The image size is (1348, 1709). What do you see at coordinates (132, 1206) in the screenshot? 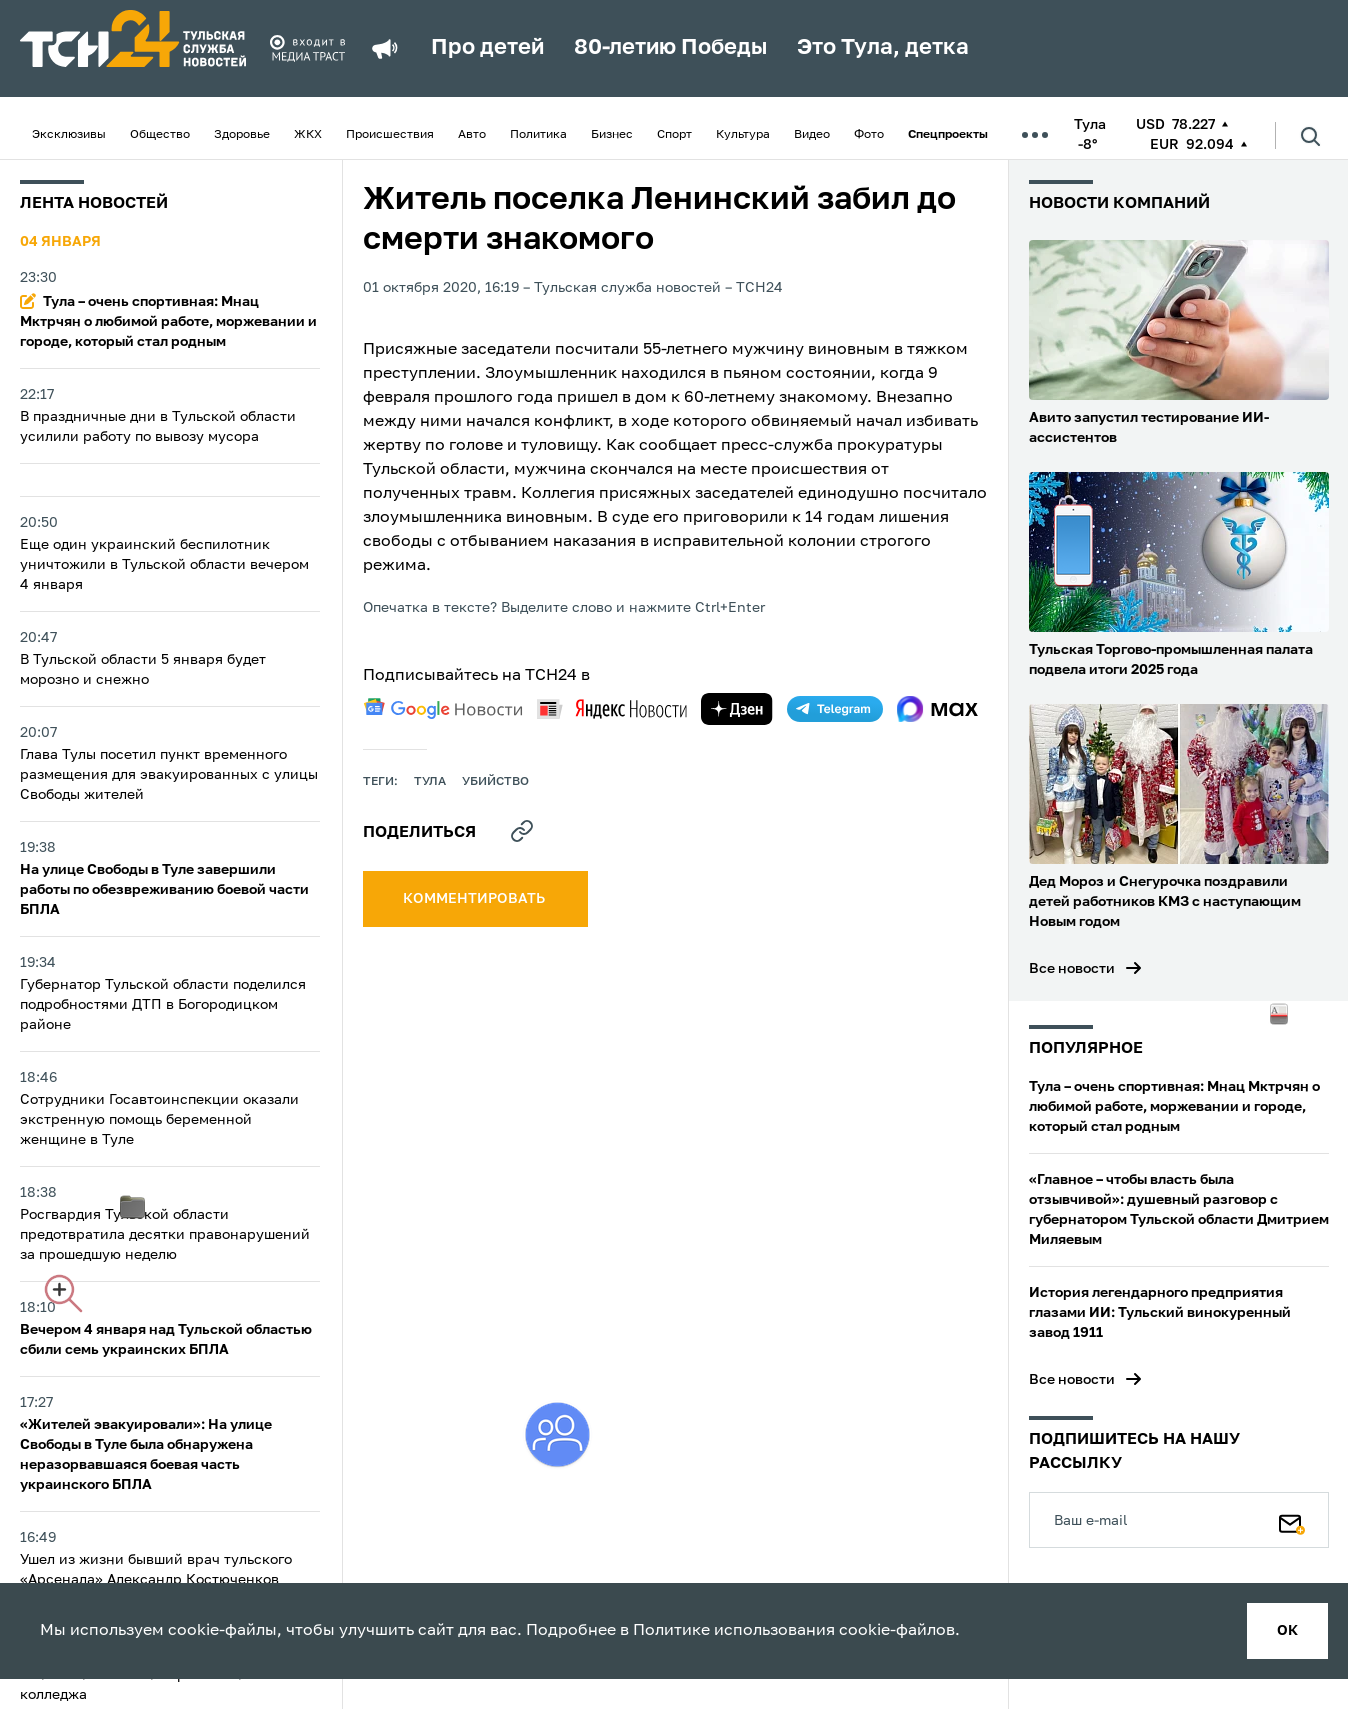
I see `open a folder or directory` at bounding box center [132, 1206].